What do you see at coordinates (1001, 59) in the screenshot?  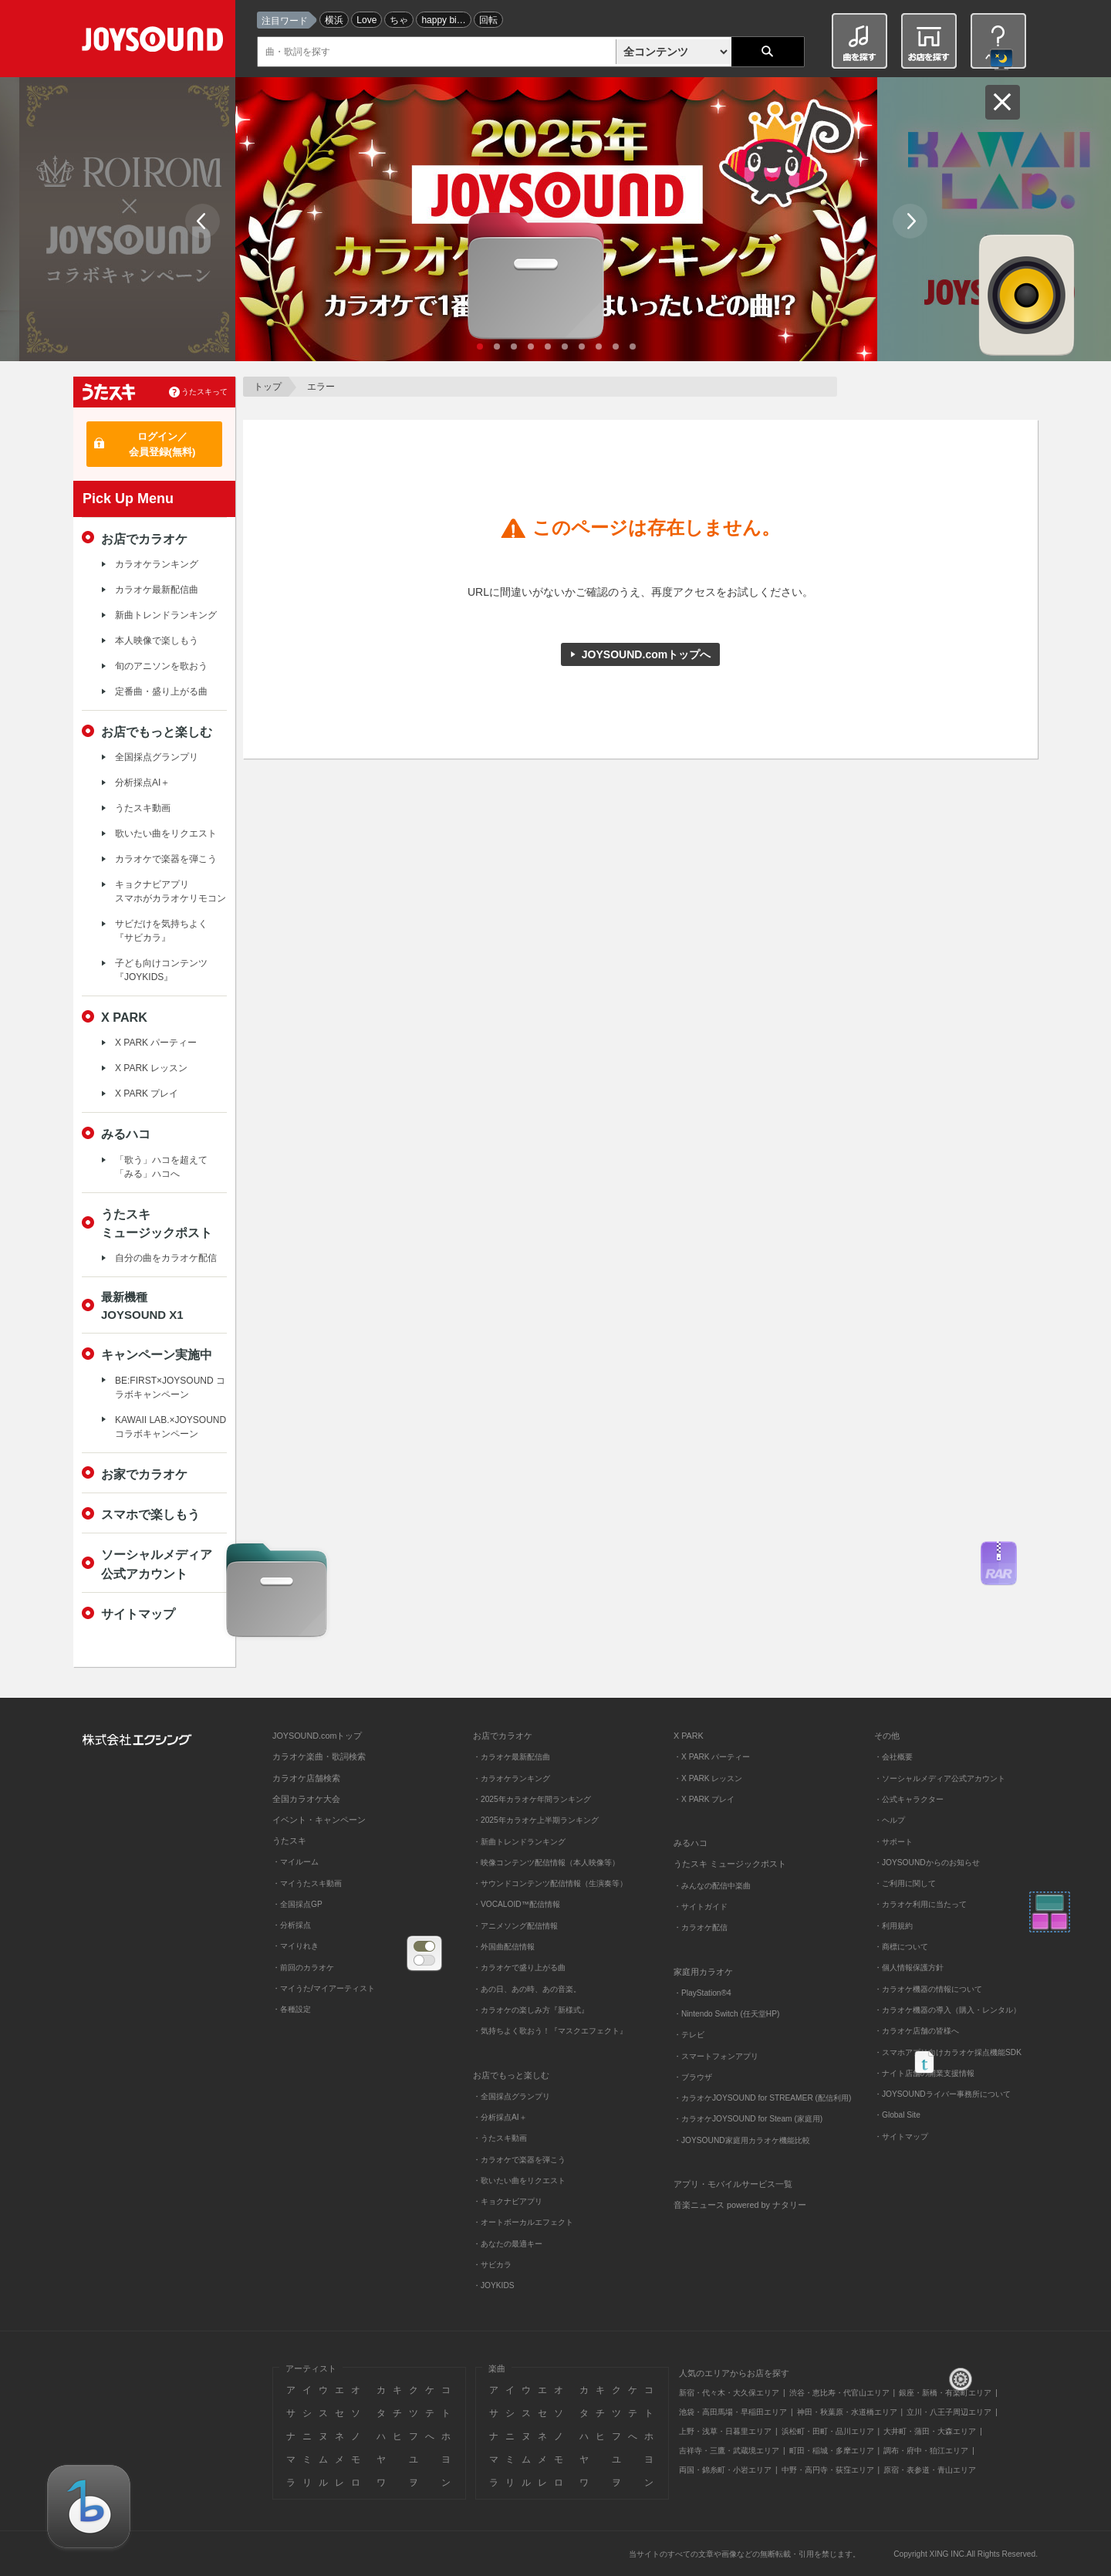 I see `open screensaver settings` at bounding box center [1001, 59].